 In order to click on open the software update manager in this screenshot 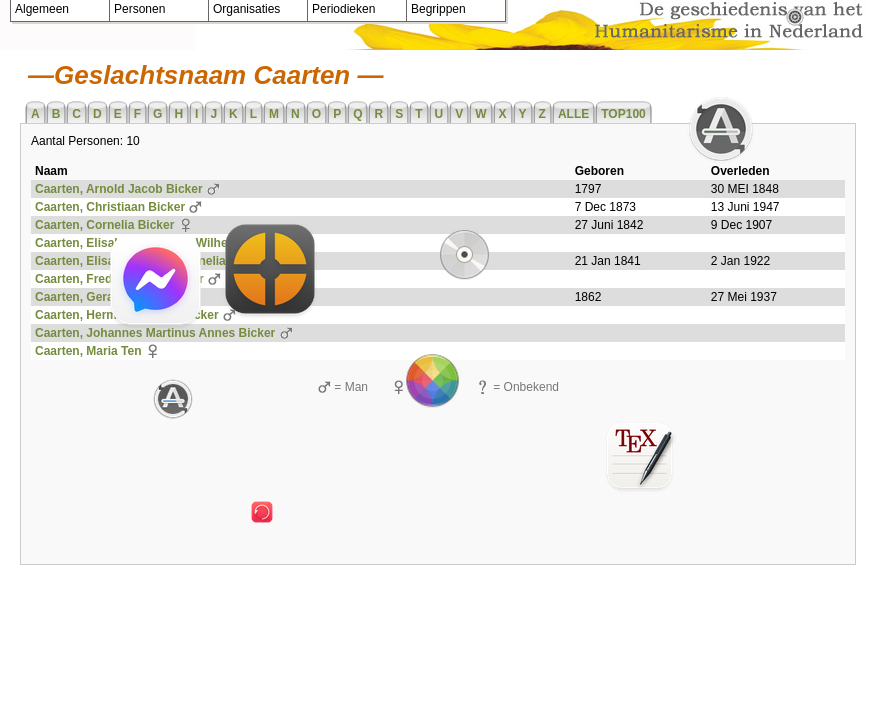, I will do `click(173, 399)`.